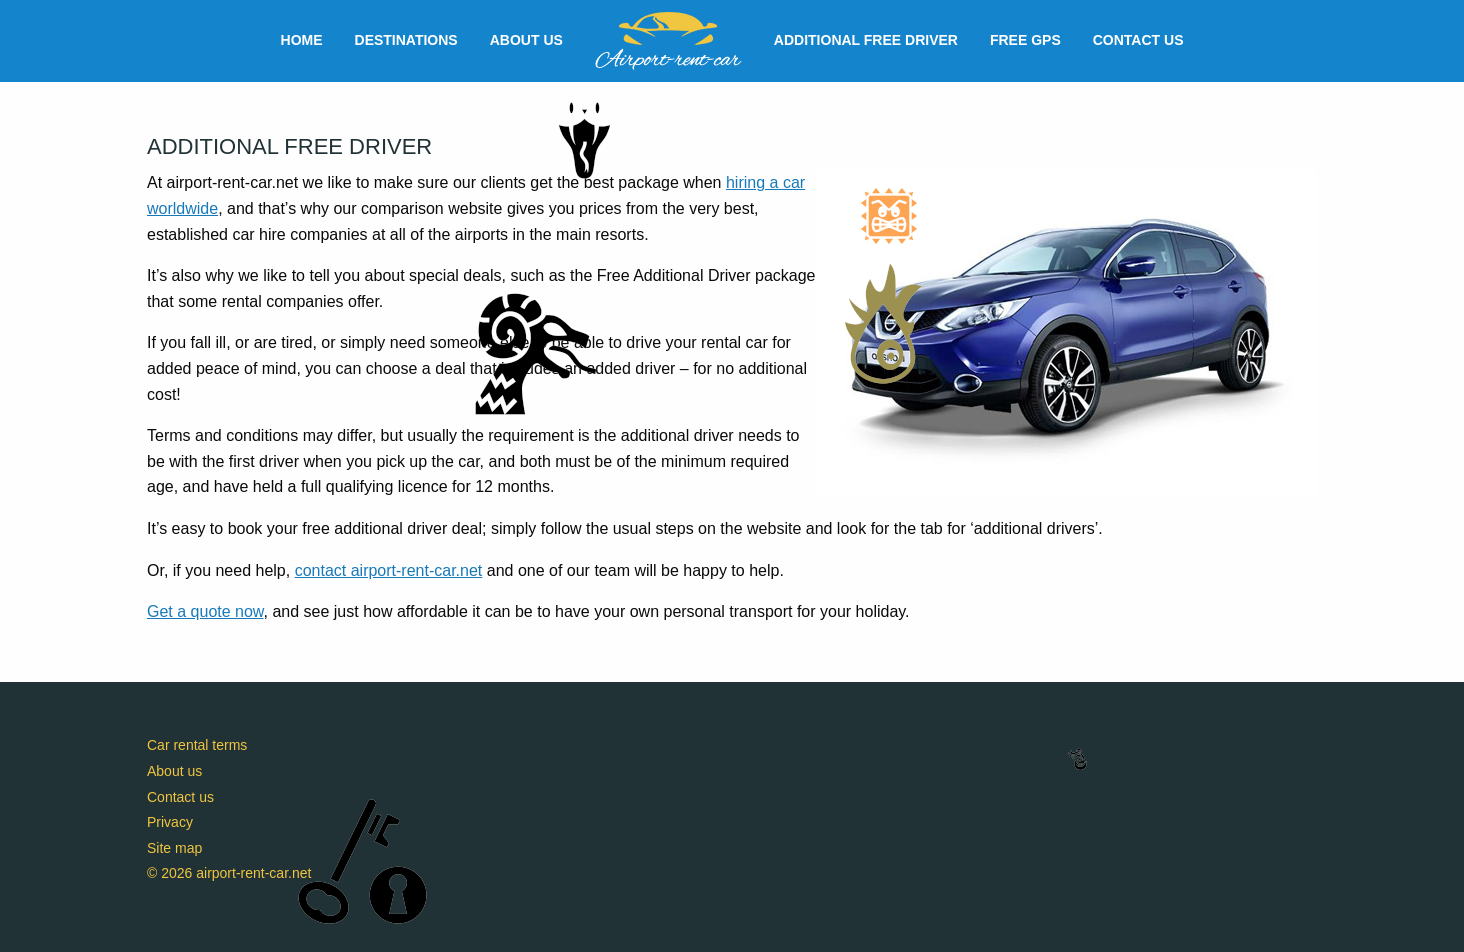  Describe the element at coordinates (537, 353) in the screenshot. I see `viking ship figurehead or norse-themed game element` at that location.